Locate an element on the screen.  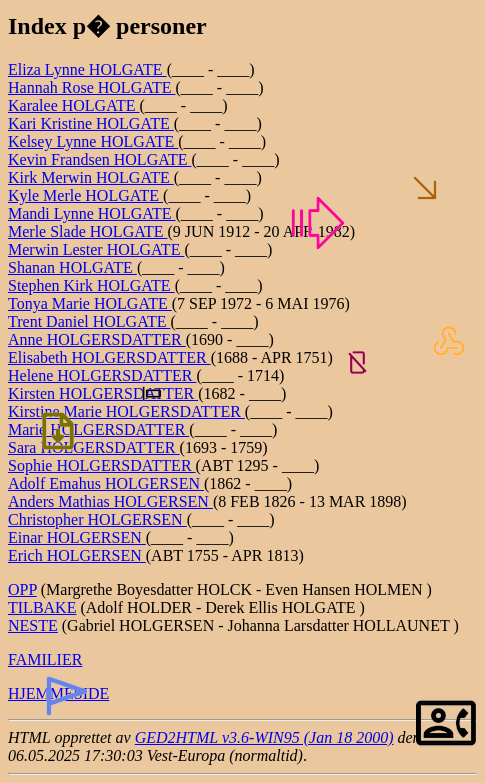
flag or mark an important item is located at coordinates (63, 696).